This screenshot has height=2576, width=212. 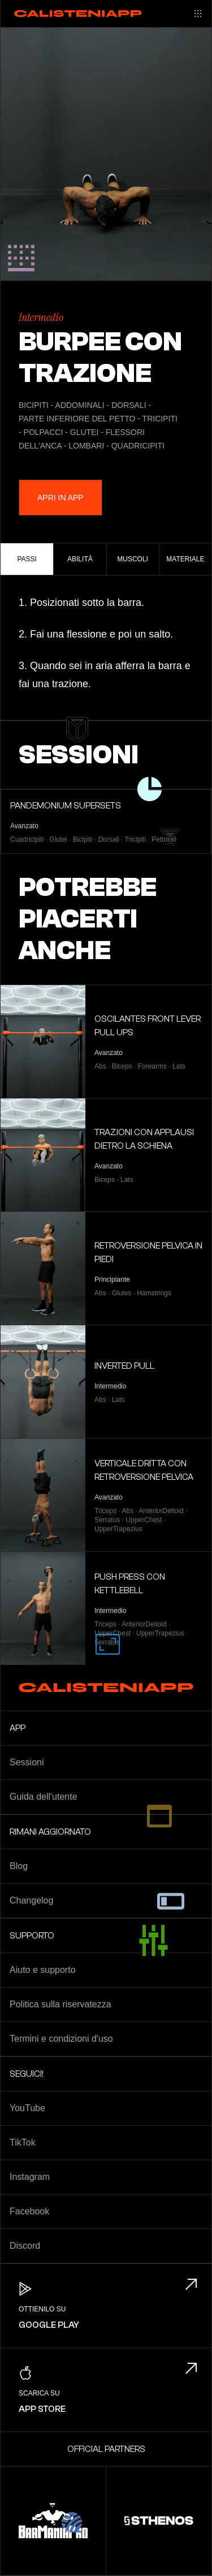 What do you see at coordinates (170, 837) in the screenshot?
I see `browse cocktail or drink recipes` at bounding box center [170, 837].